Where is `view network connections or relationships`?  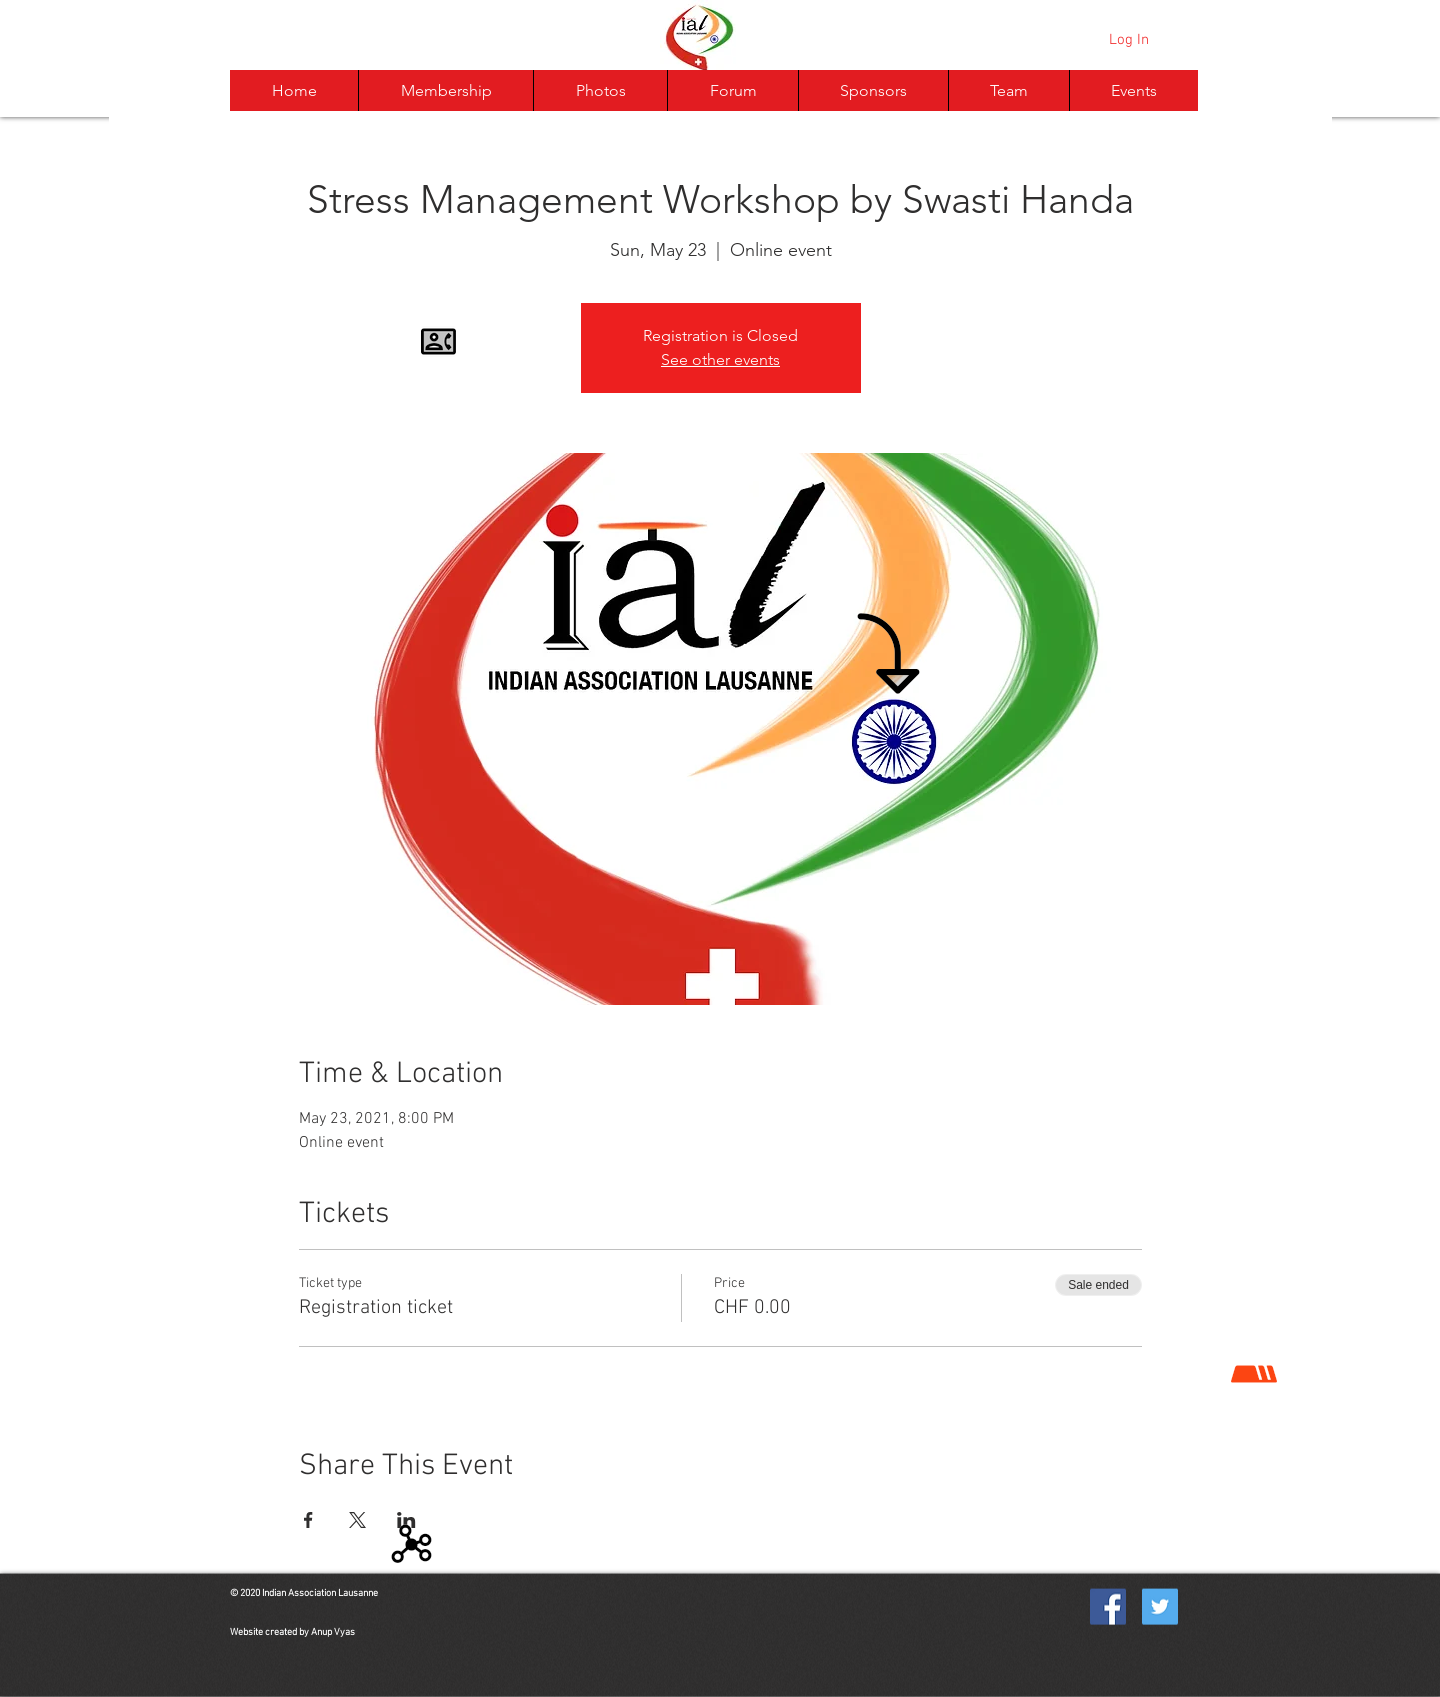
view network connections or relationships is located at coordinates (411, 1544).